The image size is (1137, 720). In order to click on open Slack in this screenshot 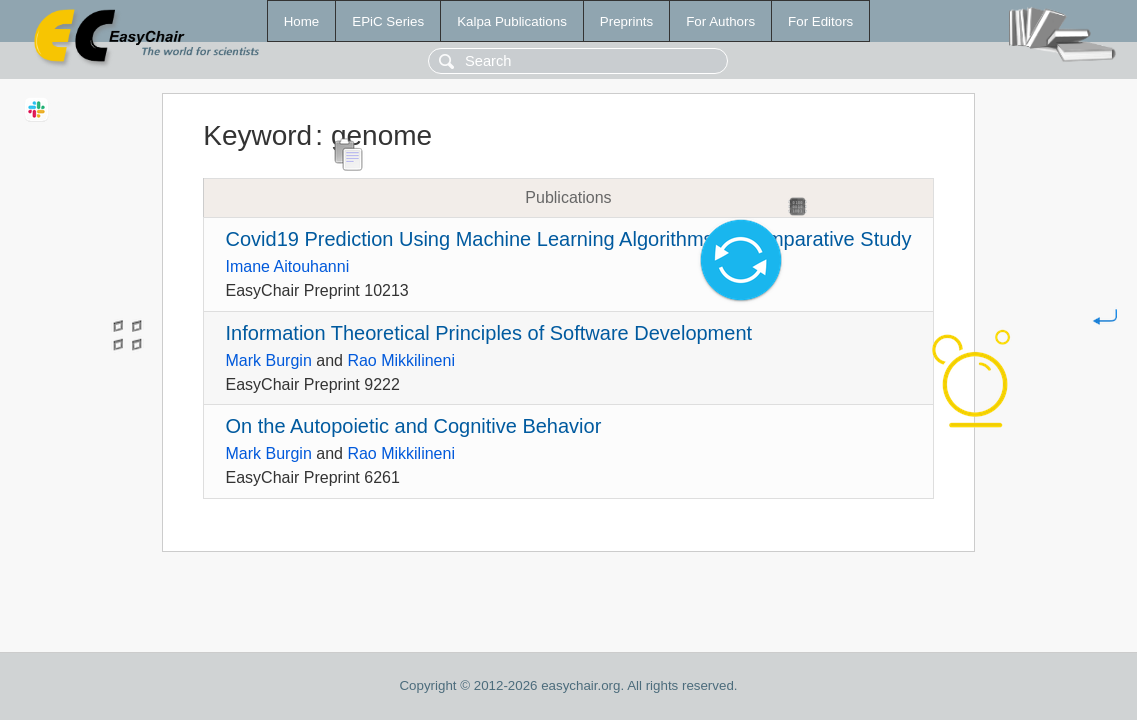, I will do `click(36, 109)`.